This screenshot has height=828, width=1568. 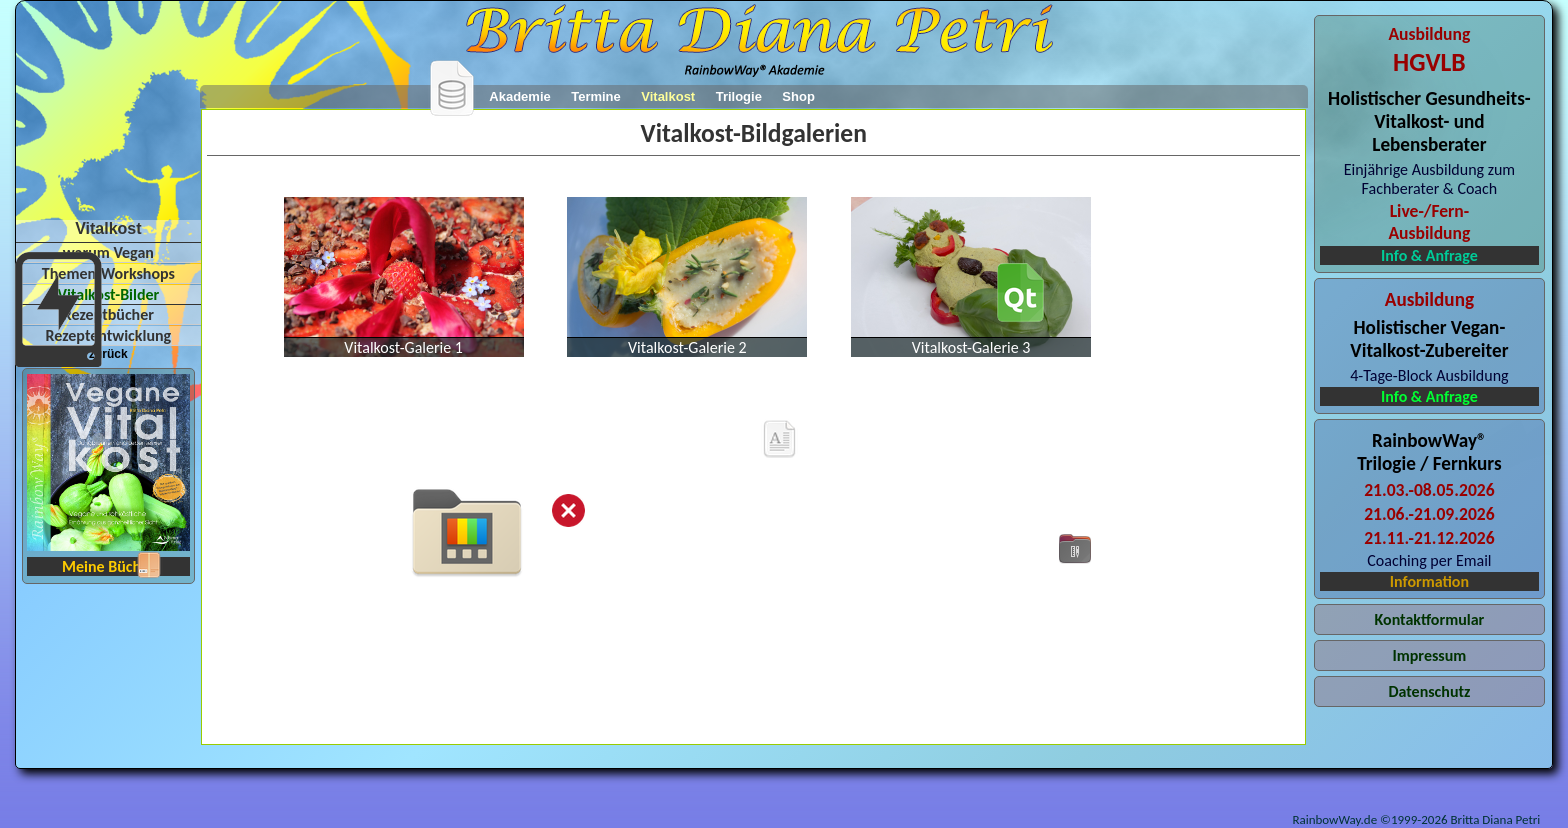 What do you see at coordinates (58, 309) in the screenshot?
I see `indicates uninterruptible power supply (UPS) device connected` at bounding box center [58, 309].